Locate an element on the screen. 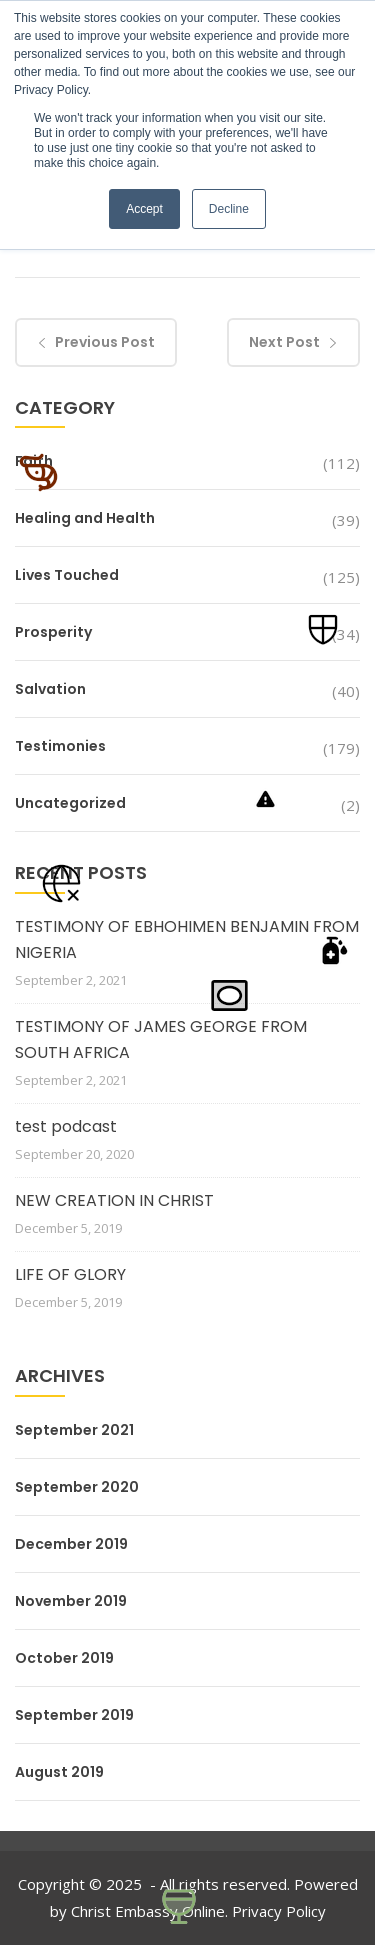 The width and height of the screenshot is (375, 1945). access hand sanitizer station information is located at coordinates (333, 950).